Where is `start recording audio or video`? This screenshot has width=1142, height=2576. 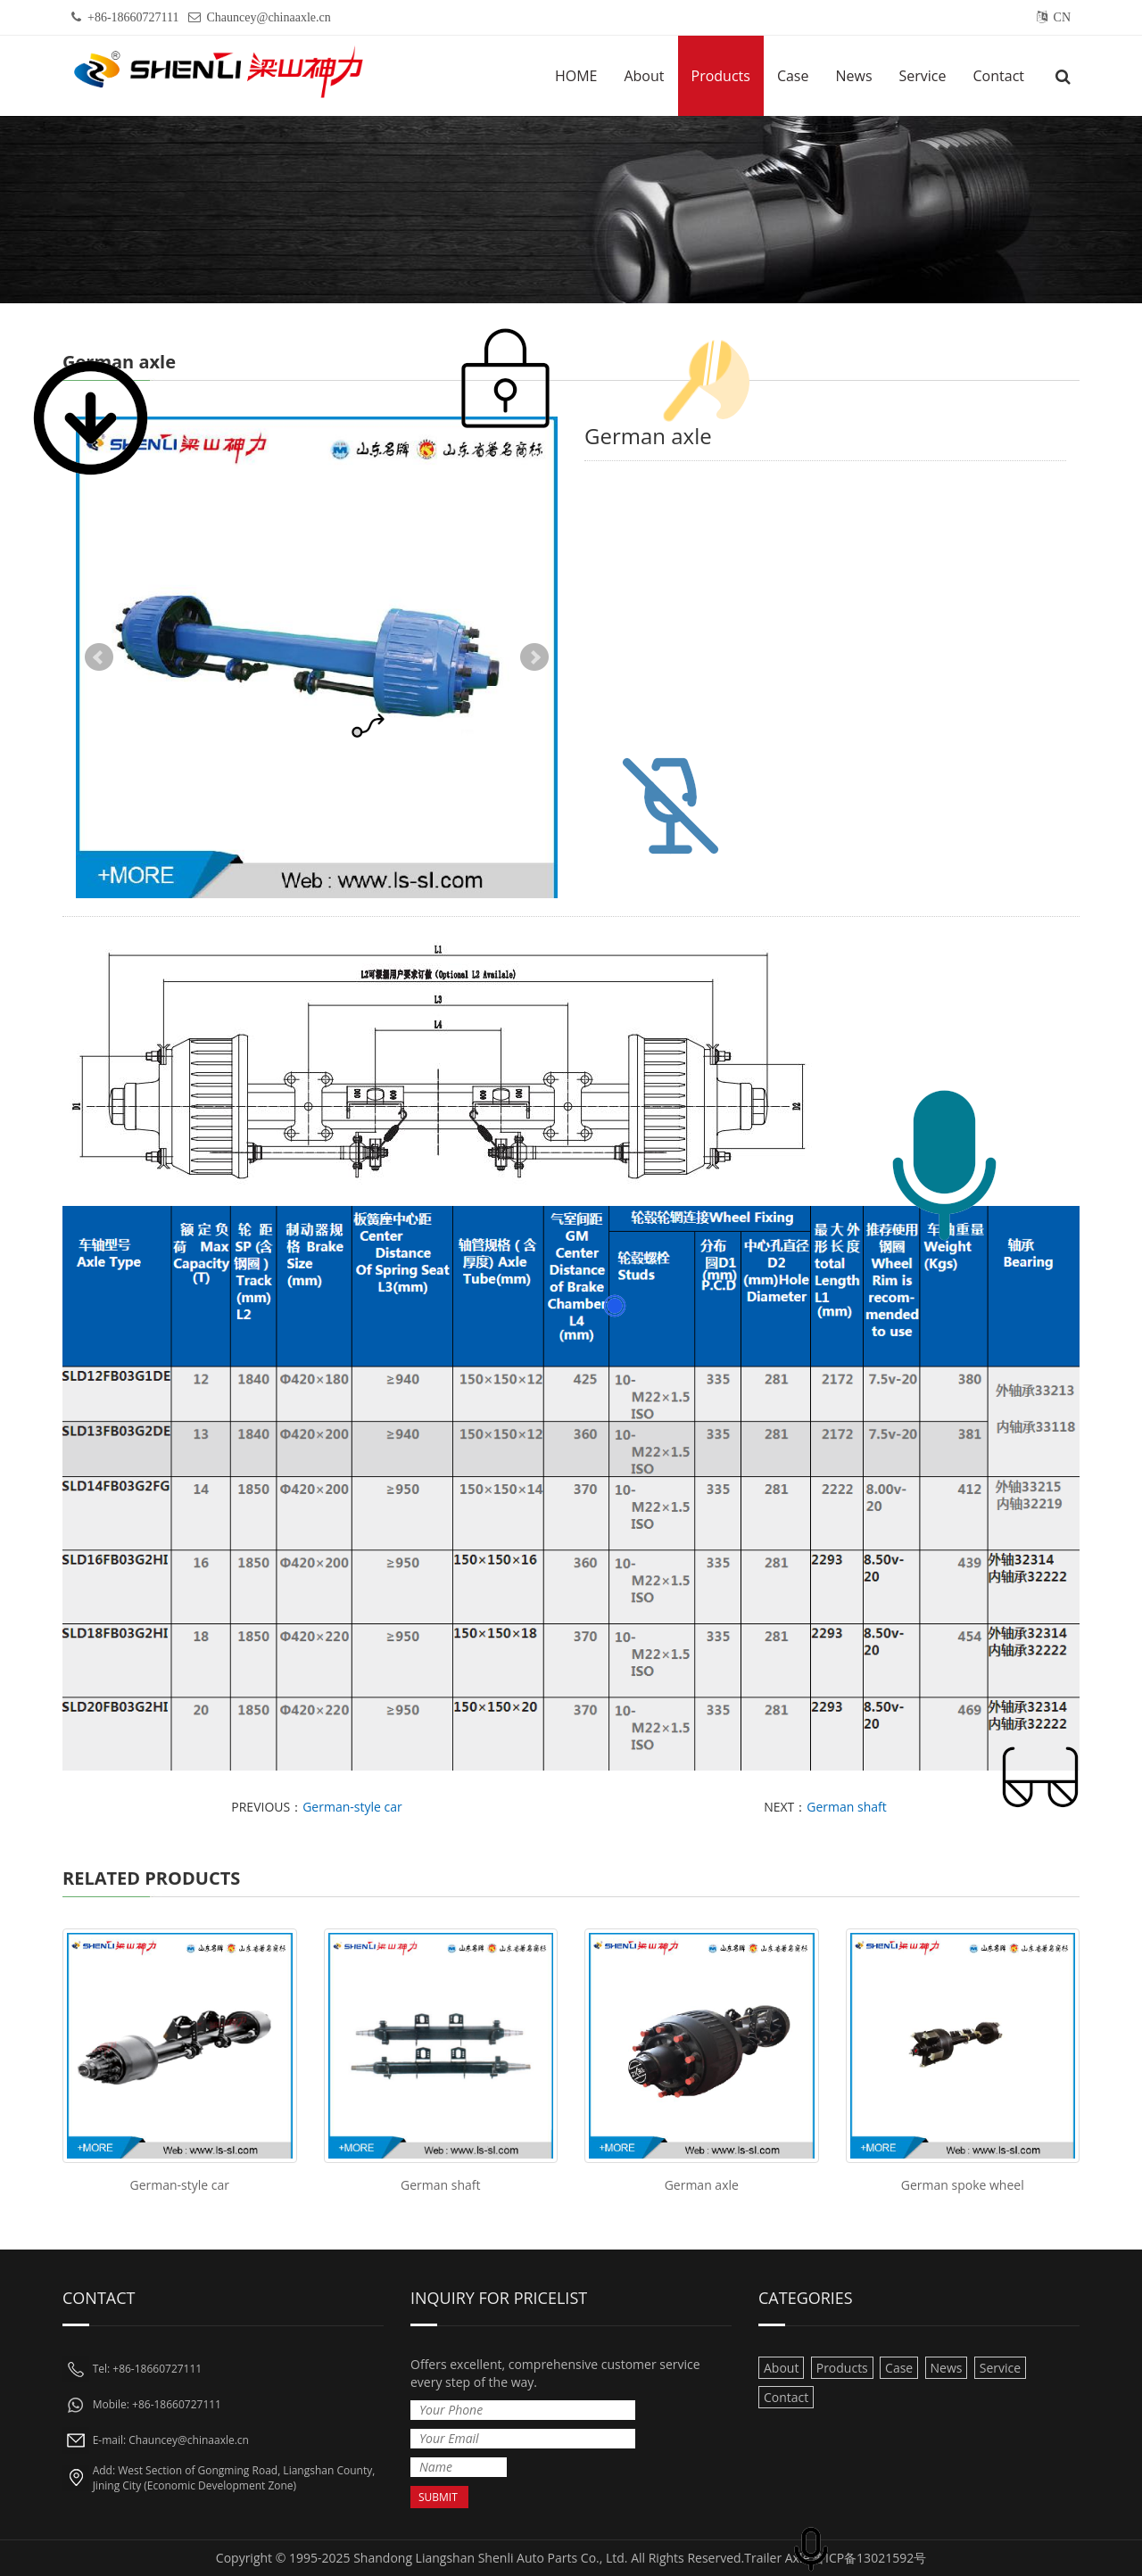
start recording audio or video is located at coordinates (615, 1306).